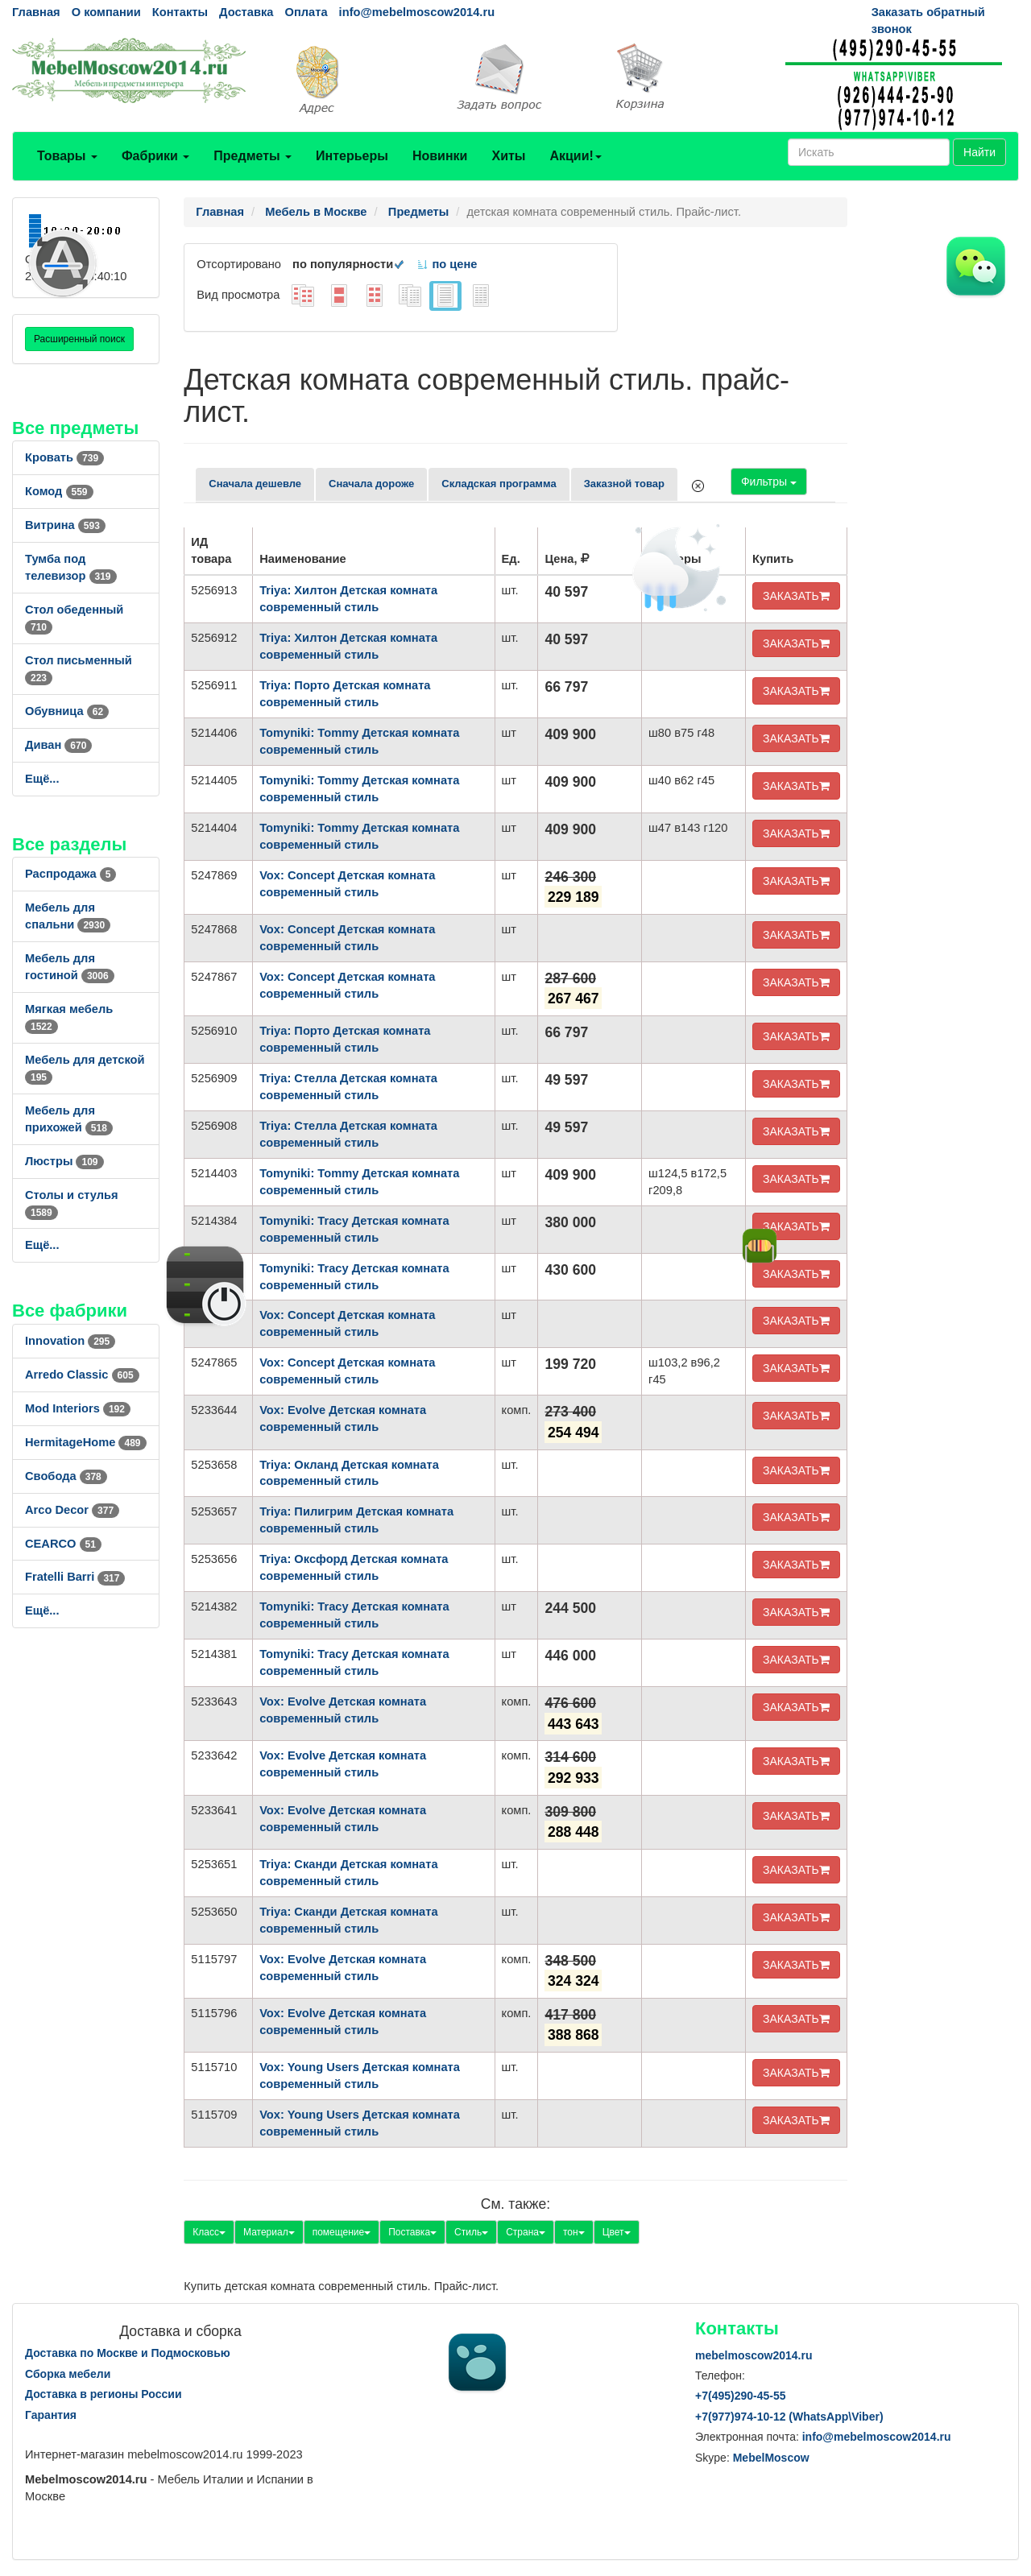 Image resolution: width=1031 pixels, height=2576 pixels. I want to click on check for available software updates, so click(62, 263).